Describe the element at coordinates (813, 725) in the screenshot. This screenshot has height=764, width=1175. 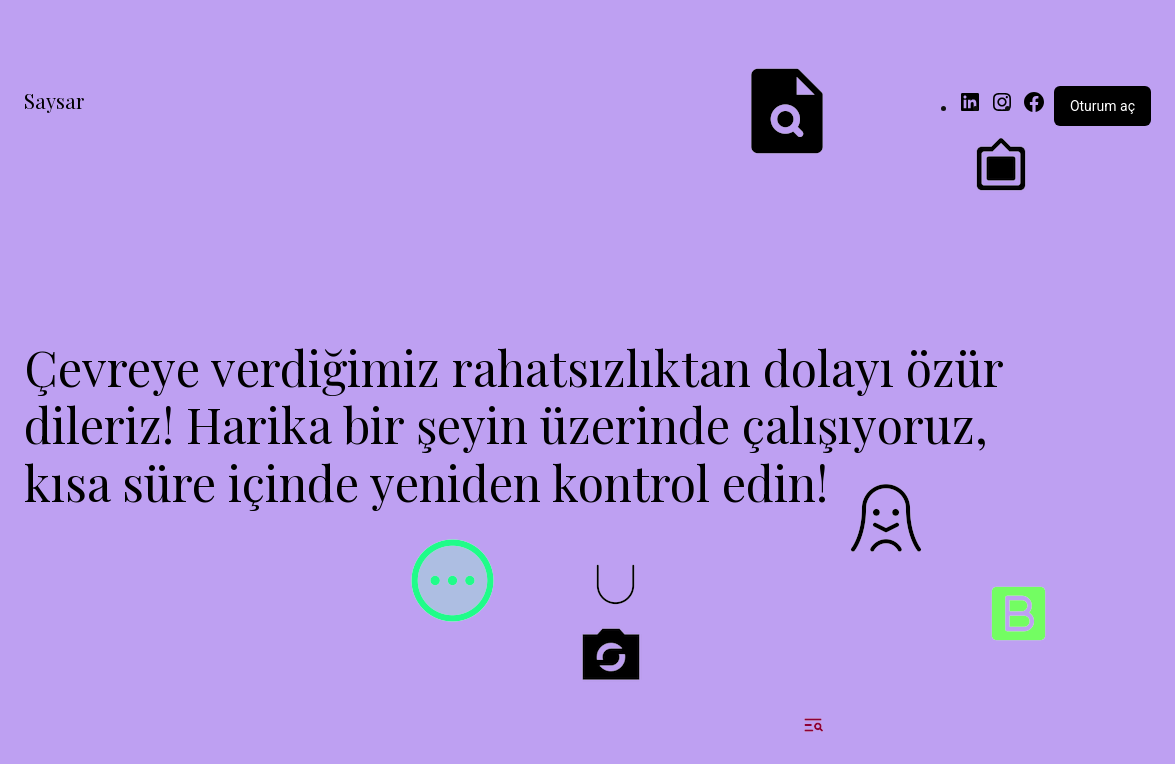
I see `search within a list` at that location.